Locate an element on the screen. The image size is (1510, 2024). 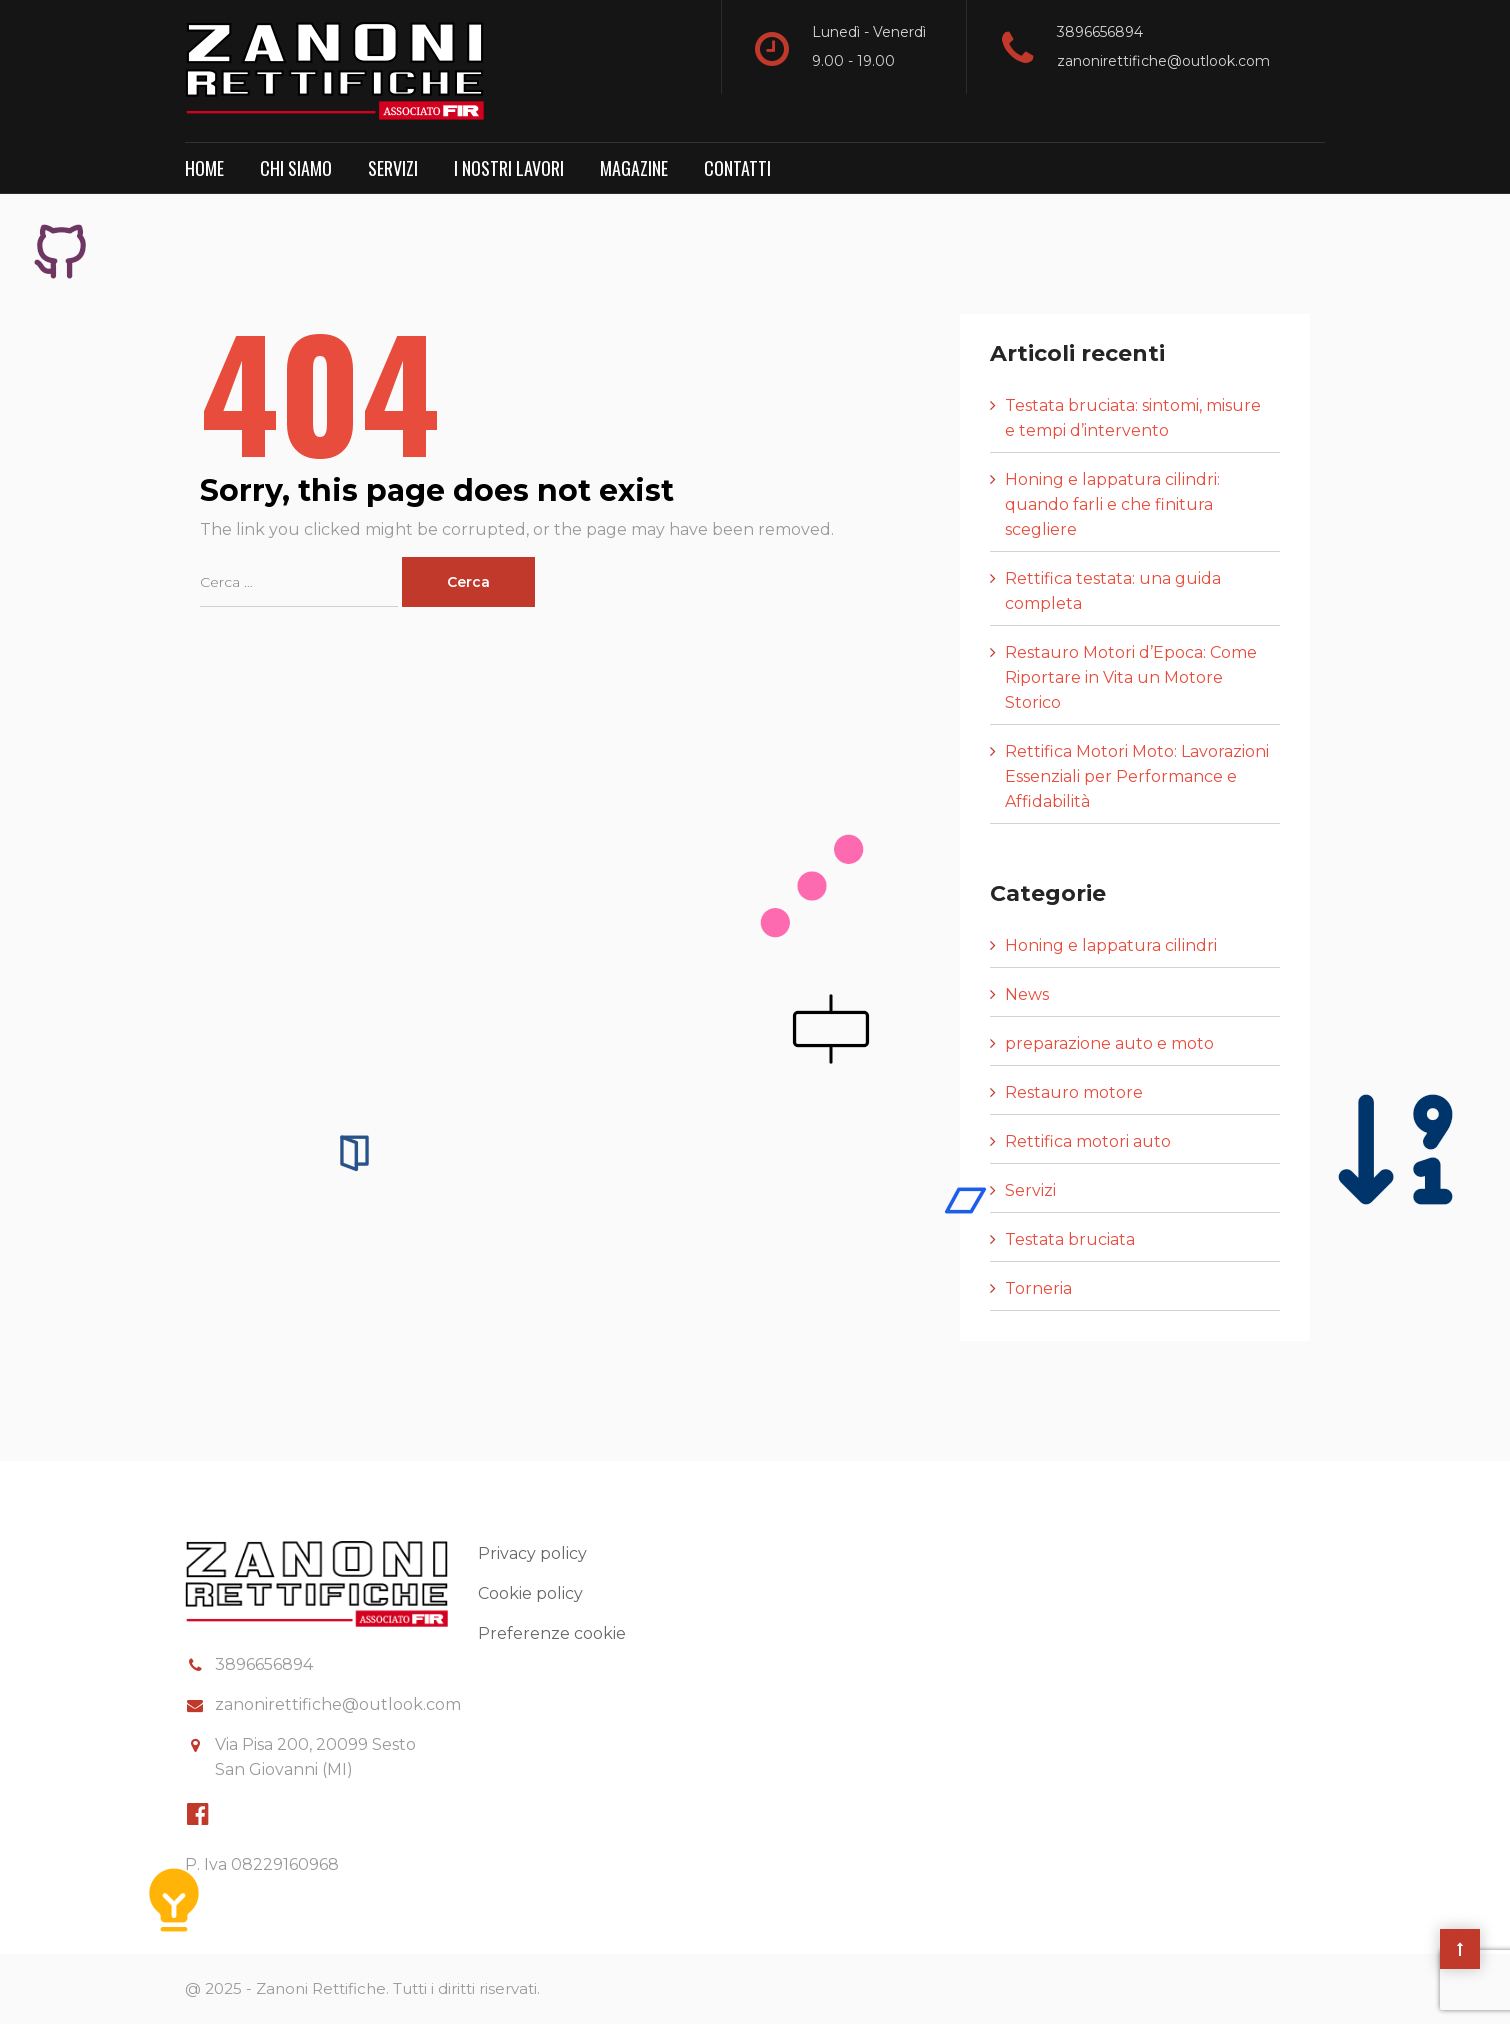
access tips or helpful suggestions is located at coordinates (174, 1900).